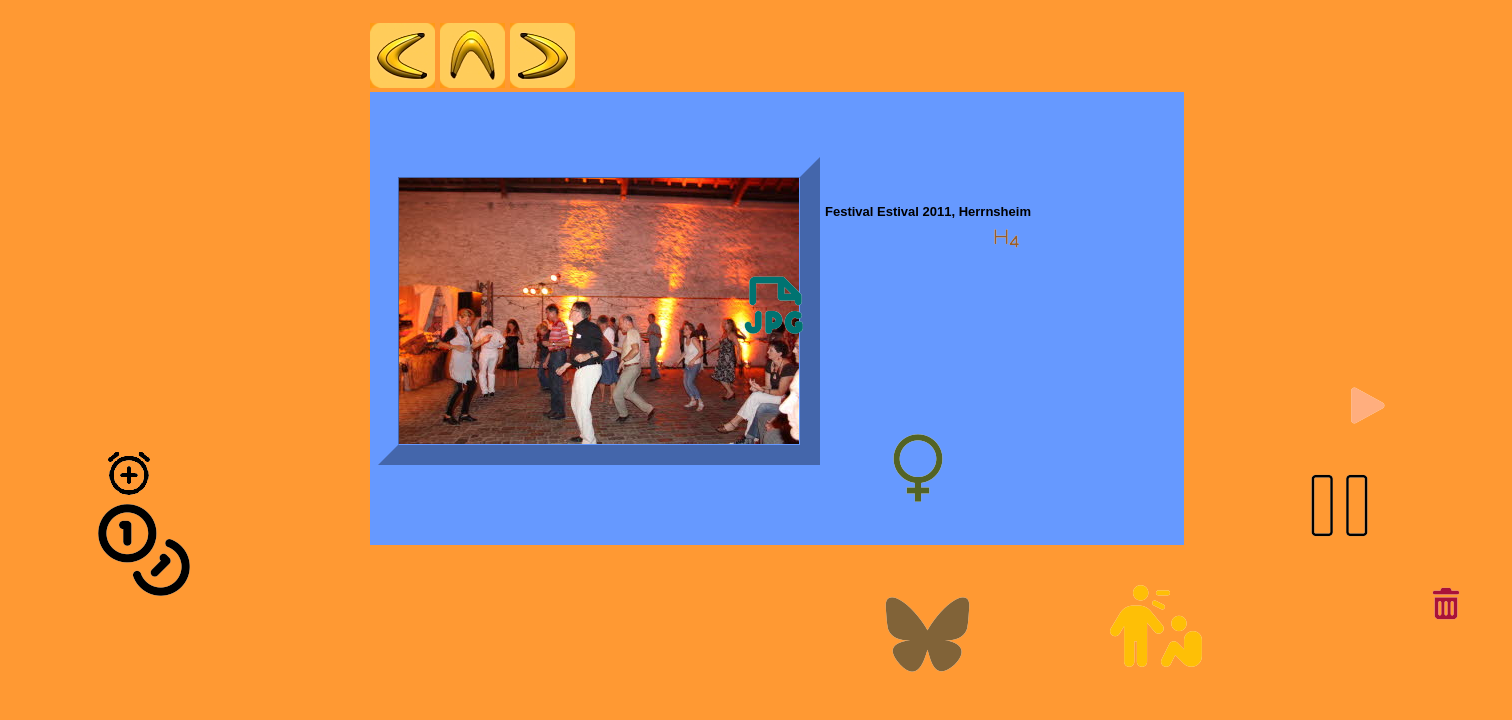 The height and width of the screenshot is (720, 1512). I want to click on open Bluesky app, so click(927, 634).